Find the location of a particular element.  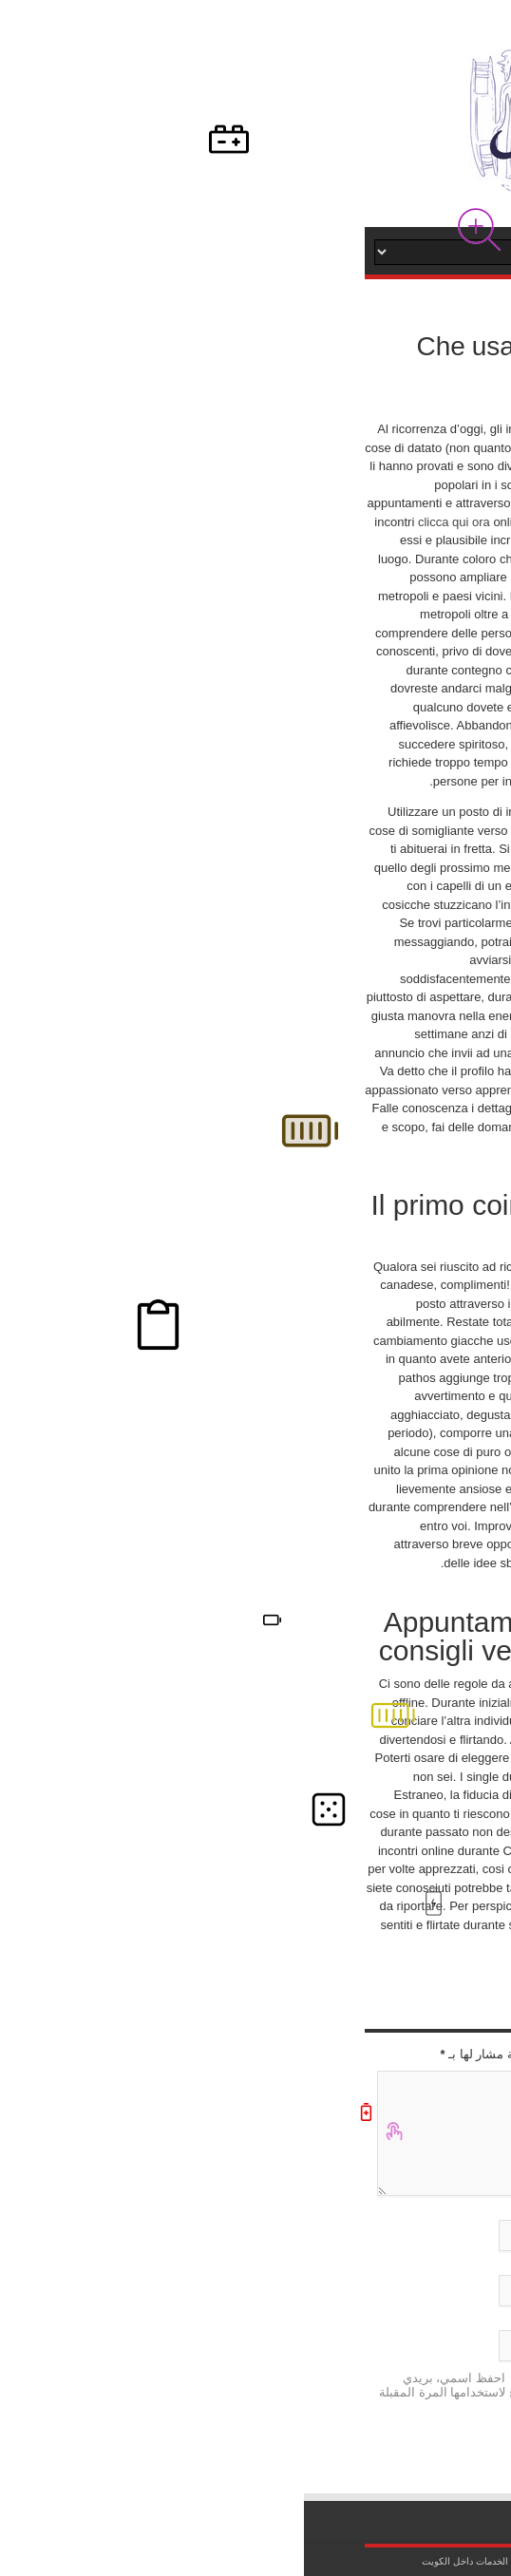

indicates battery is completely drained is located at coordinates (272, 1619).